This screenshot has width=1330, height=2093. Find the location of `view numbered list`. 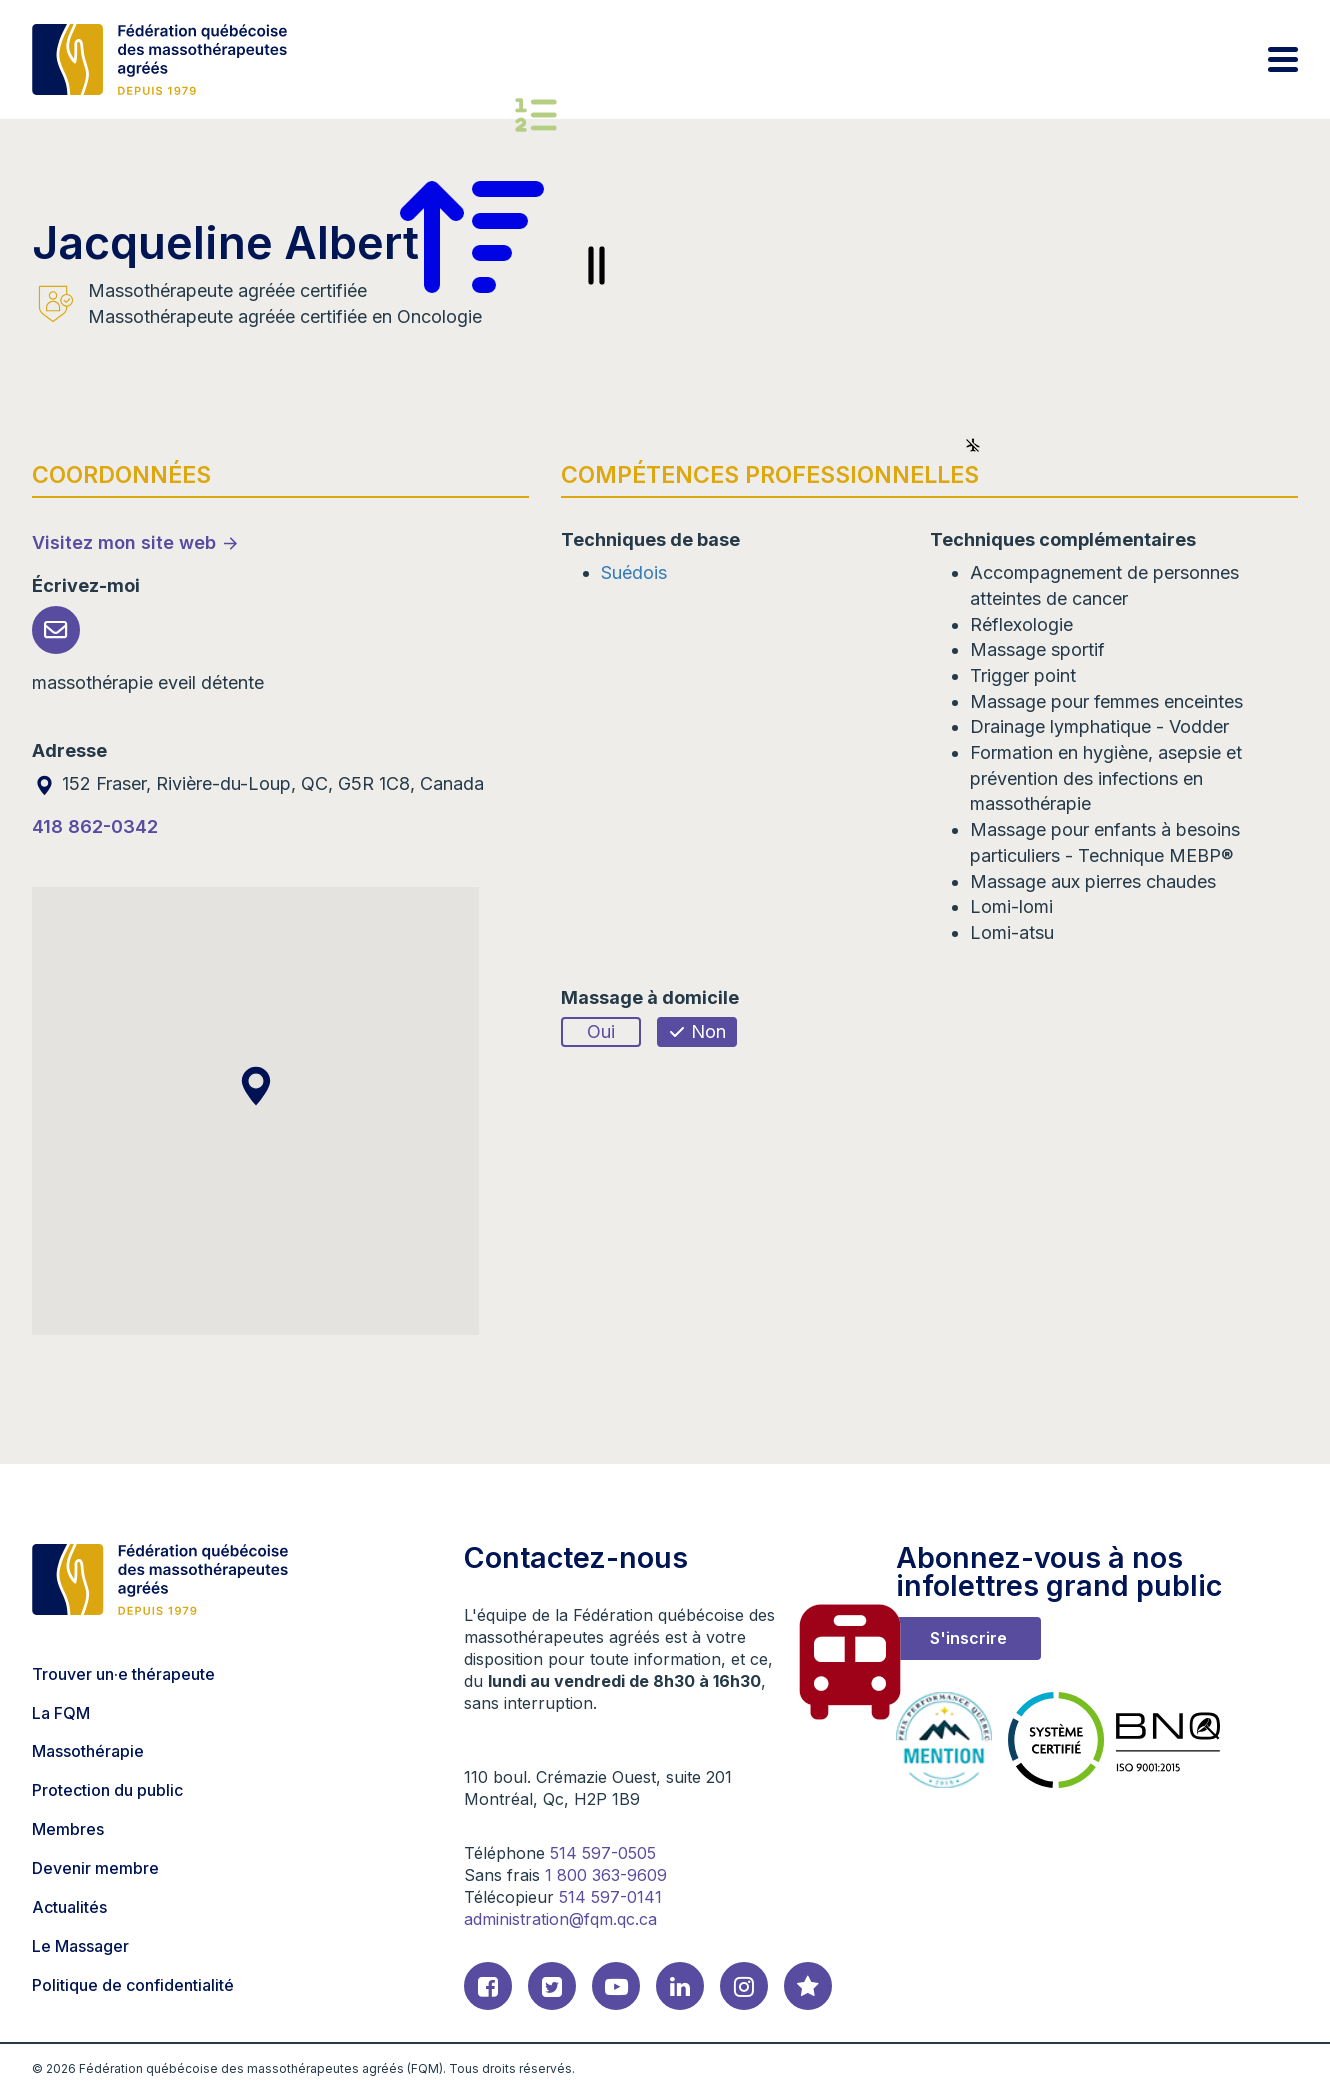

view numbered list is located at coordinates (536, 115).